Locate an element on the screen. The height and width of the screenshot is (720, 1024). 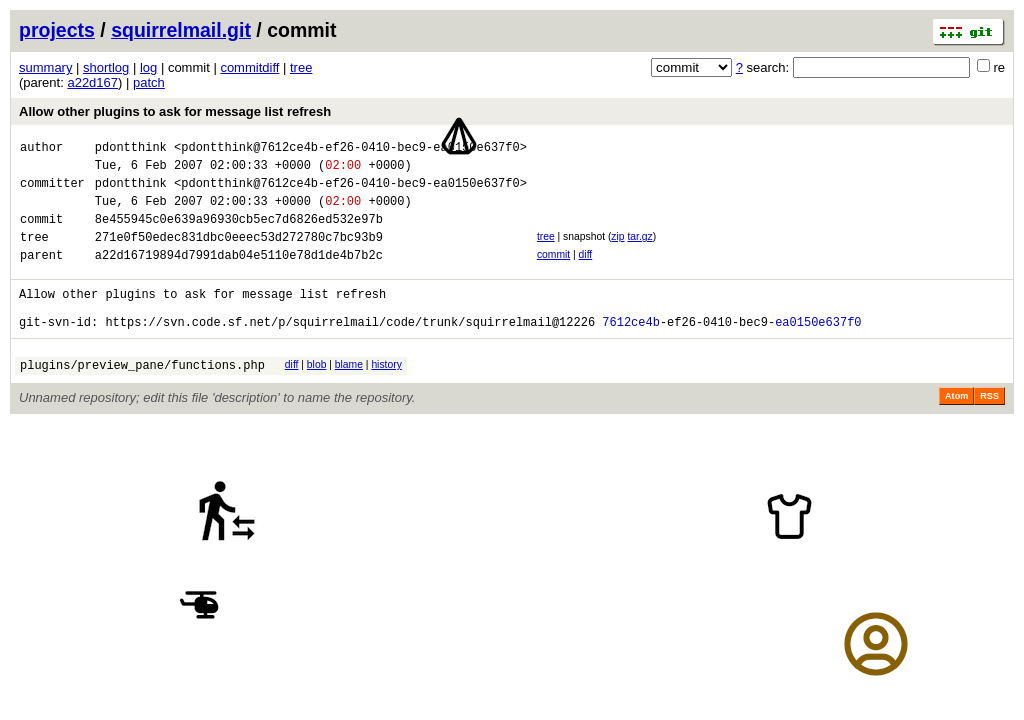
view your profile is located at coordinates (876, 644).